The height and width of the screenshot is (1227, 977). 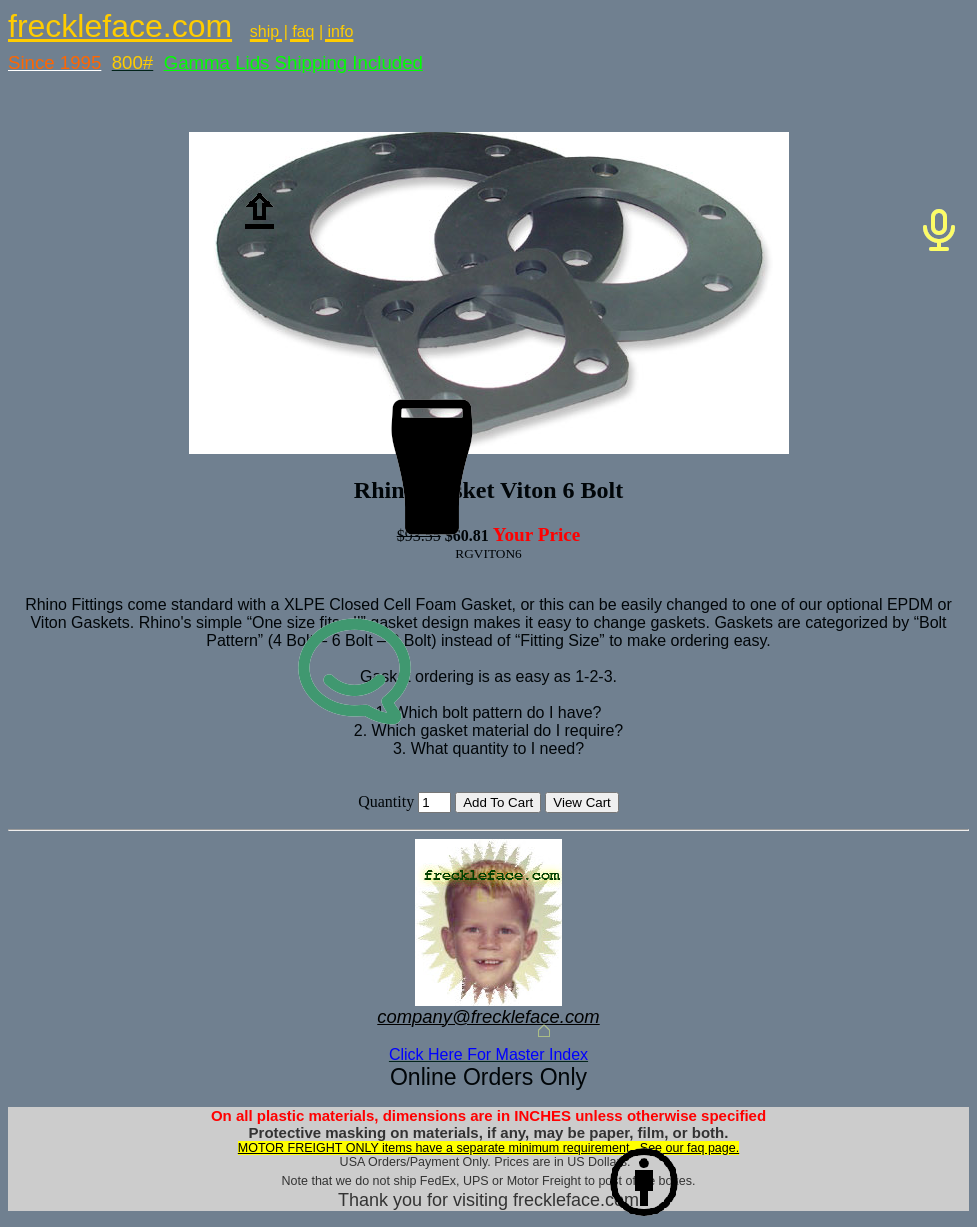 I want to click on view nearby bars or pubs, so click(x=432, y=467).